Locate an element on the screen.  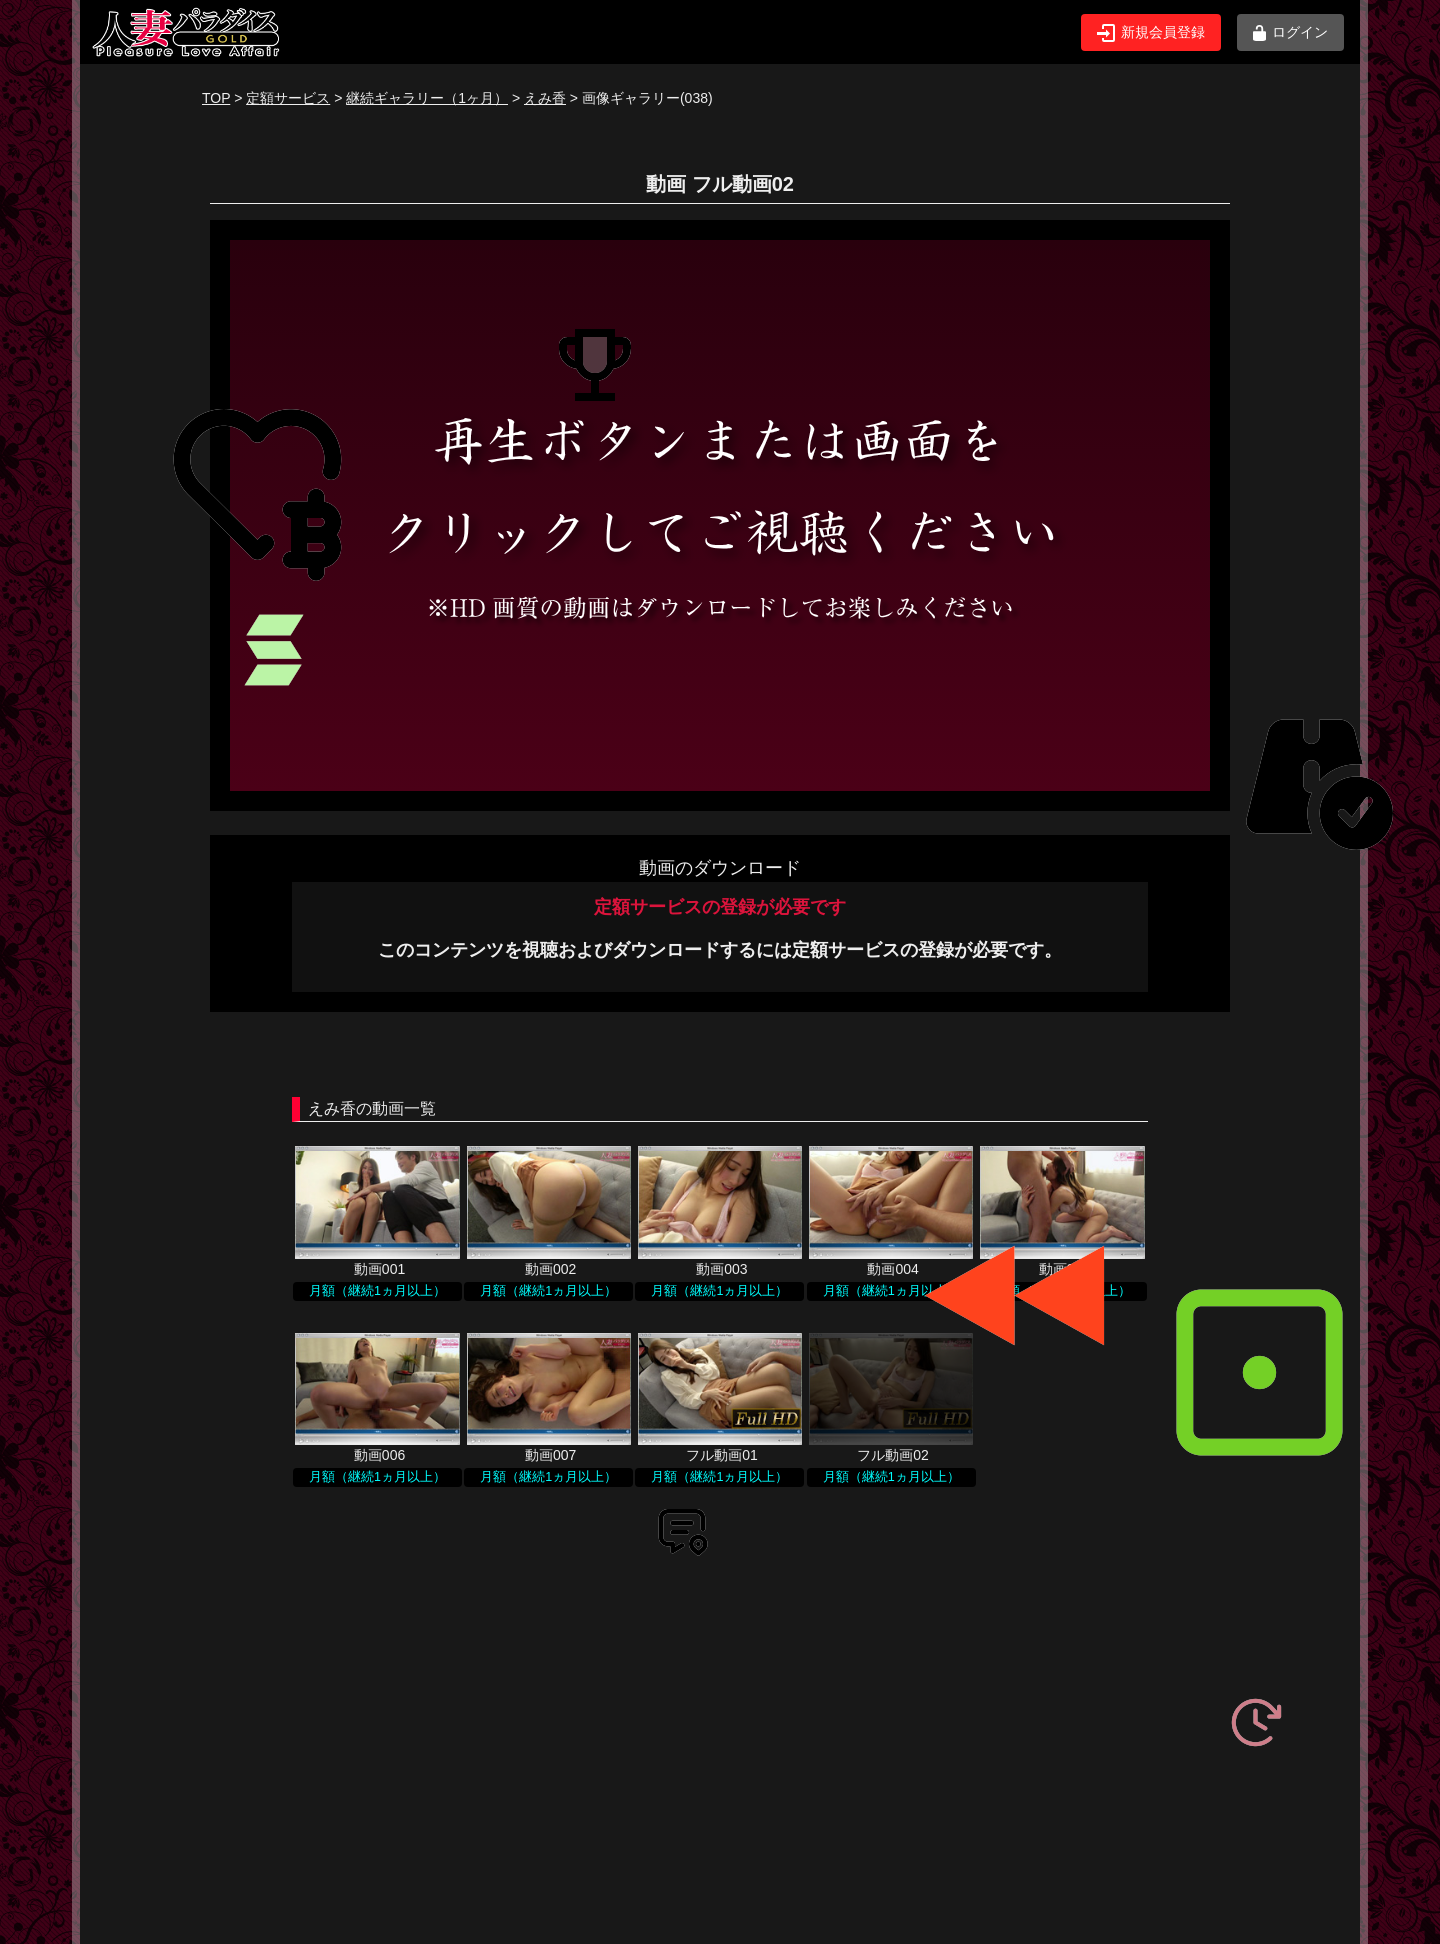
view stacked layers or map overlays is located at coordinates (274, 650).